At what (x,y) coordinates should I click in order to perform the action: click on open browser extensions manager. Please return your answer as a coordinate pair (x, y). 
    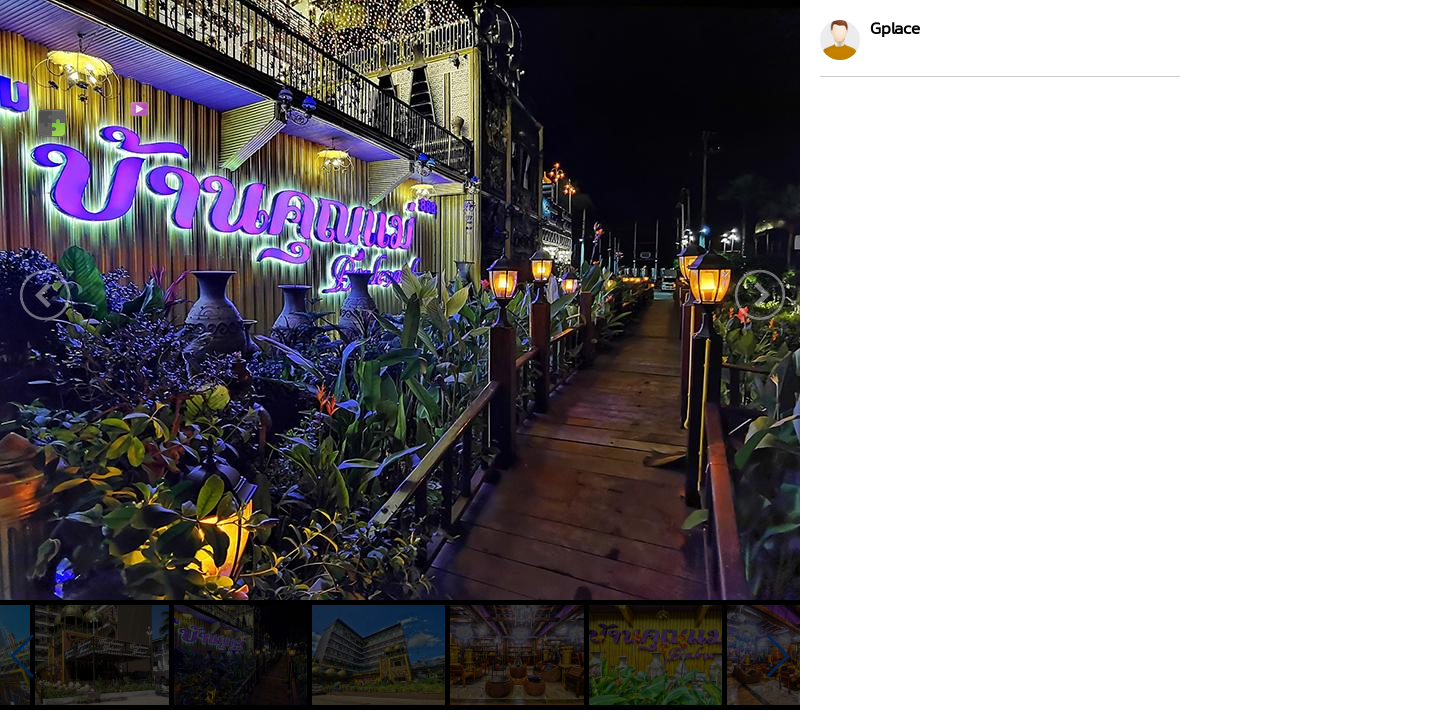
    Looking at the image, I should click on (52, 123).